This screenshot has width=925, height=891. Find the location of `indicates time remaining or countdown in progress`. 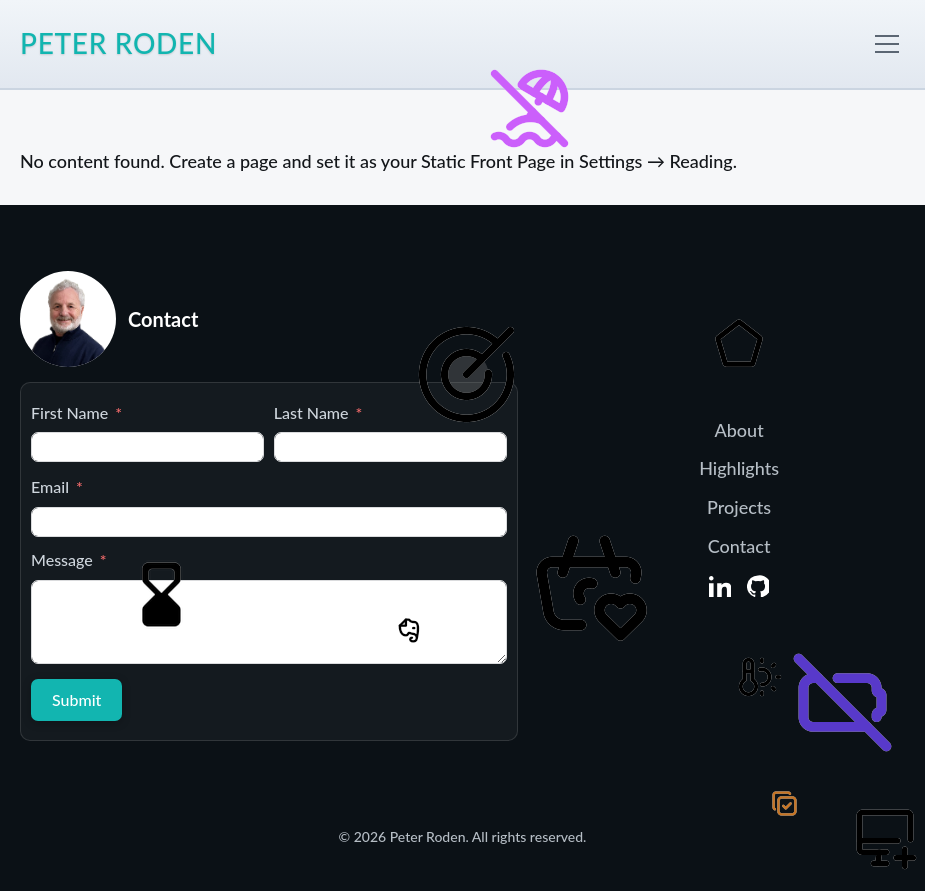

indicates time remaining or countdown in progress is located at coordinates (161, 594).